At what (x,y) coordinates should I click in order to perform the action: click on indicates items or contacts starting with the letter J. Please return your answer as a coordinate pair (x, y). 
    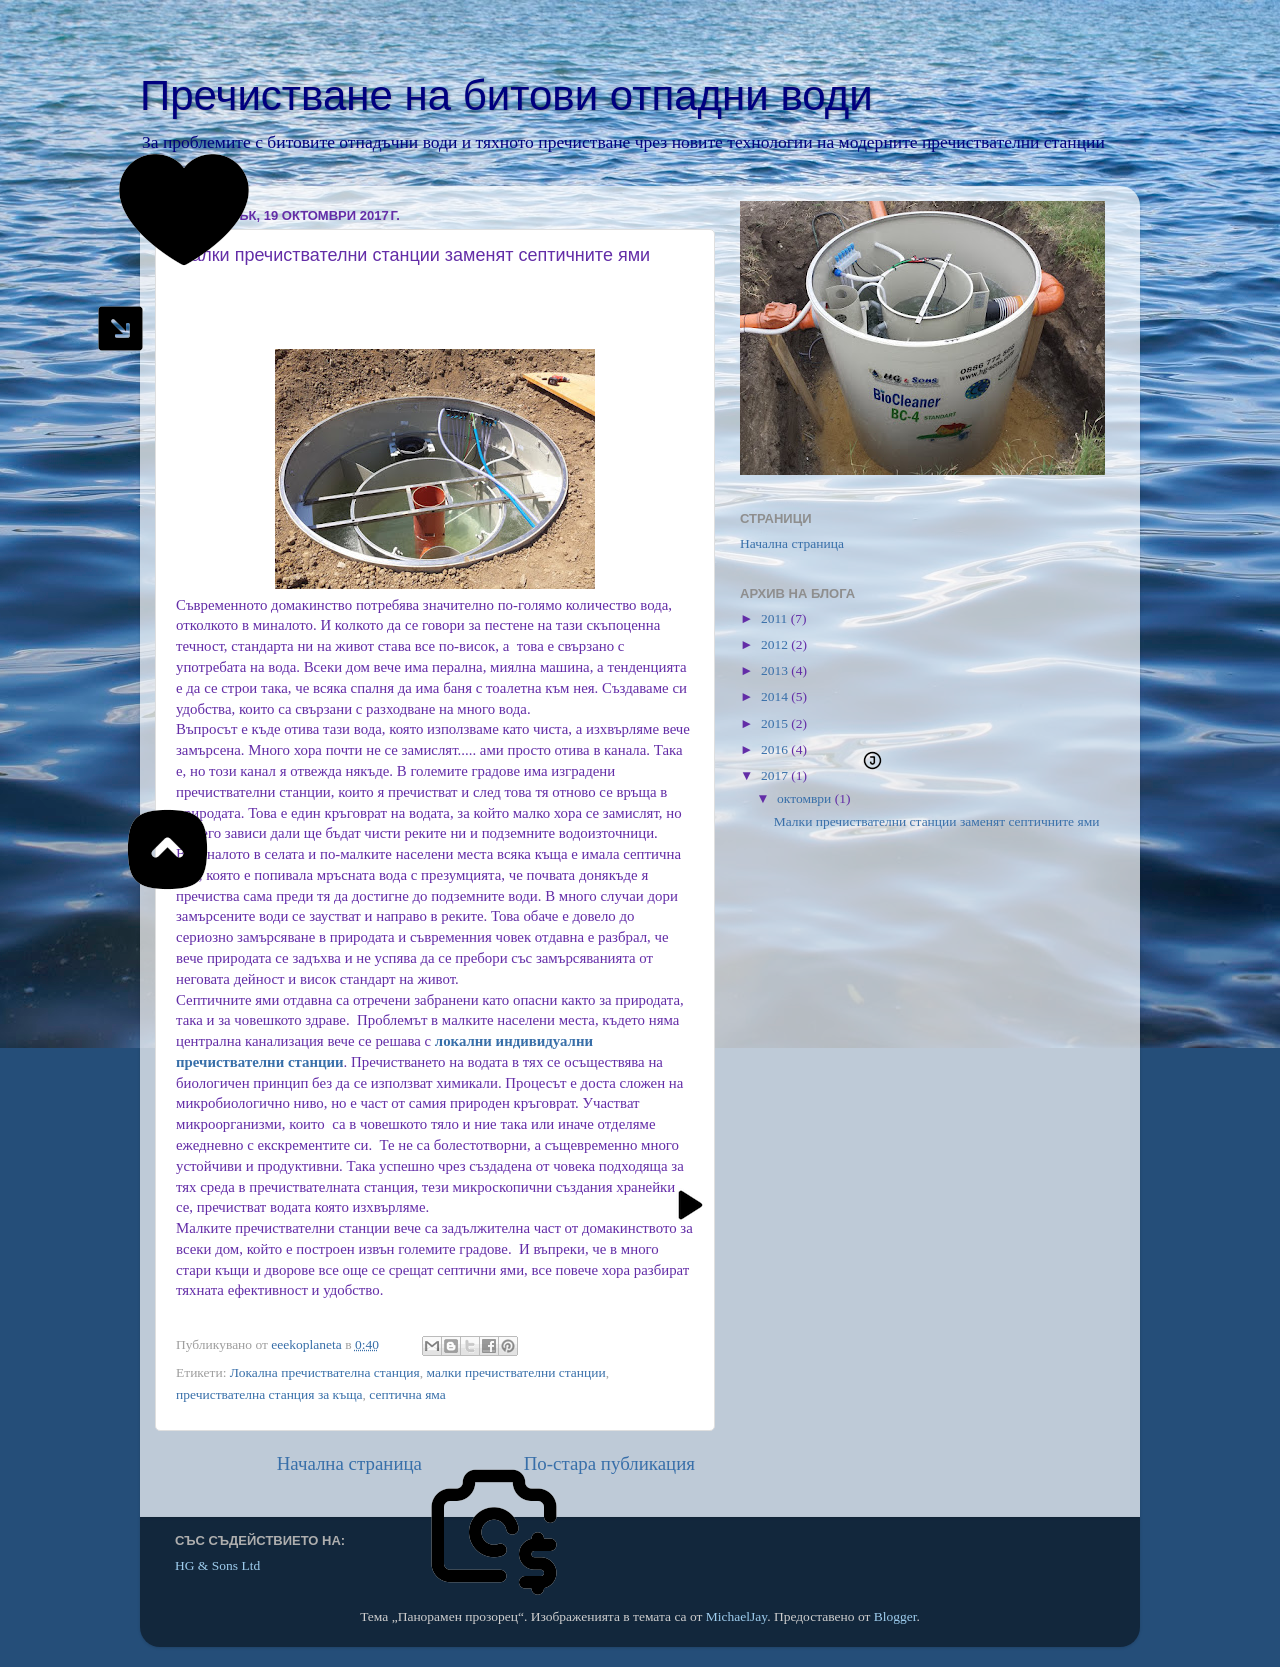
    Looking at the image, I should click on (872, 760).